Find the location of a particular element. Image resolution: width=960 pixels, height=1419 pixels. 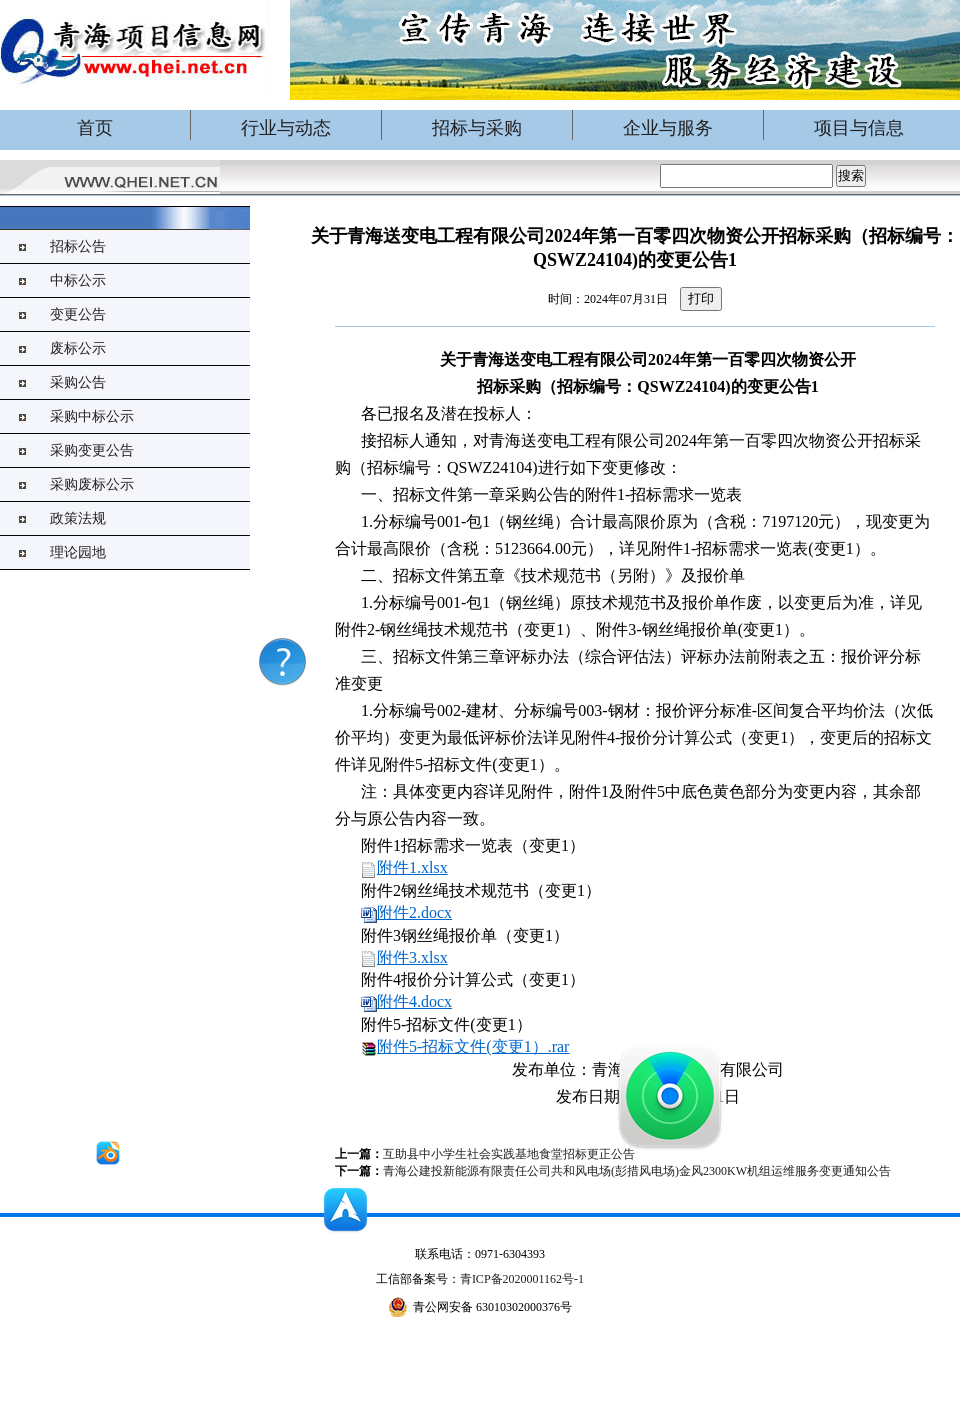

launch arch linux application is located at coordinates (345, 1209).